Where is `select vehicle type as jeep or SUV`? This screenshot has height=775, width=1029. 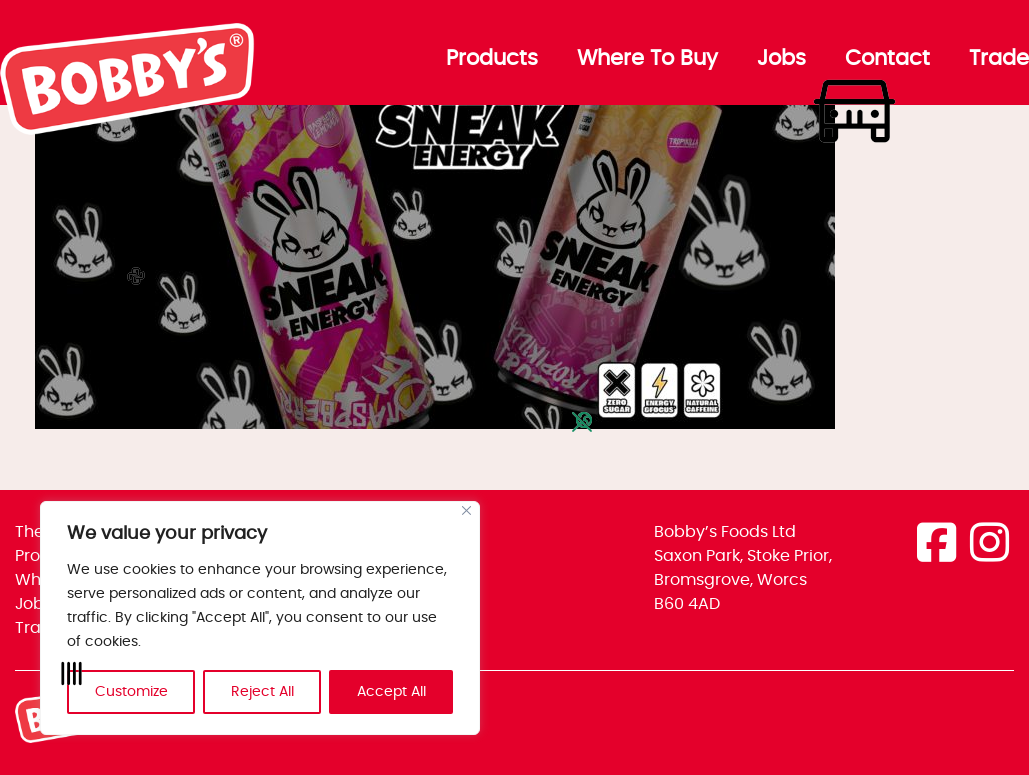 select vehicle type as jeep or SUV is located at coordinates (854, 112).